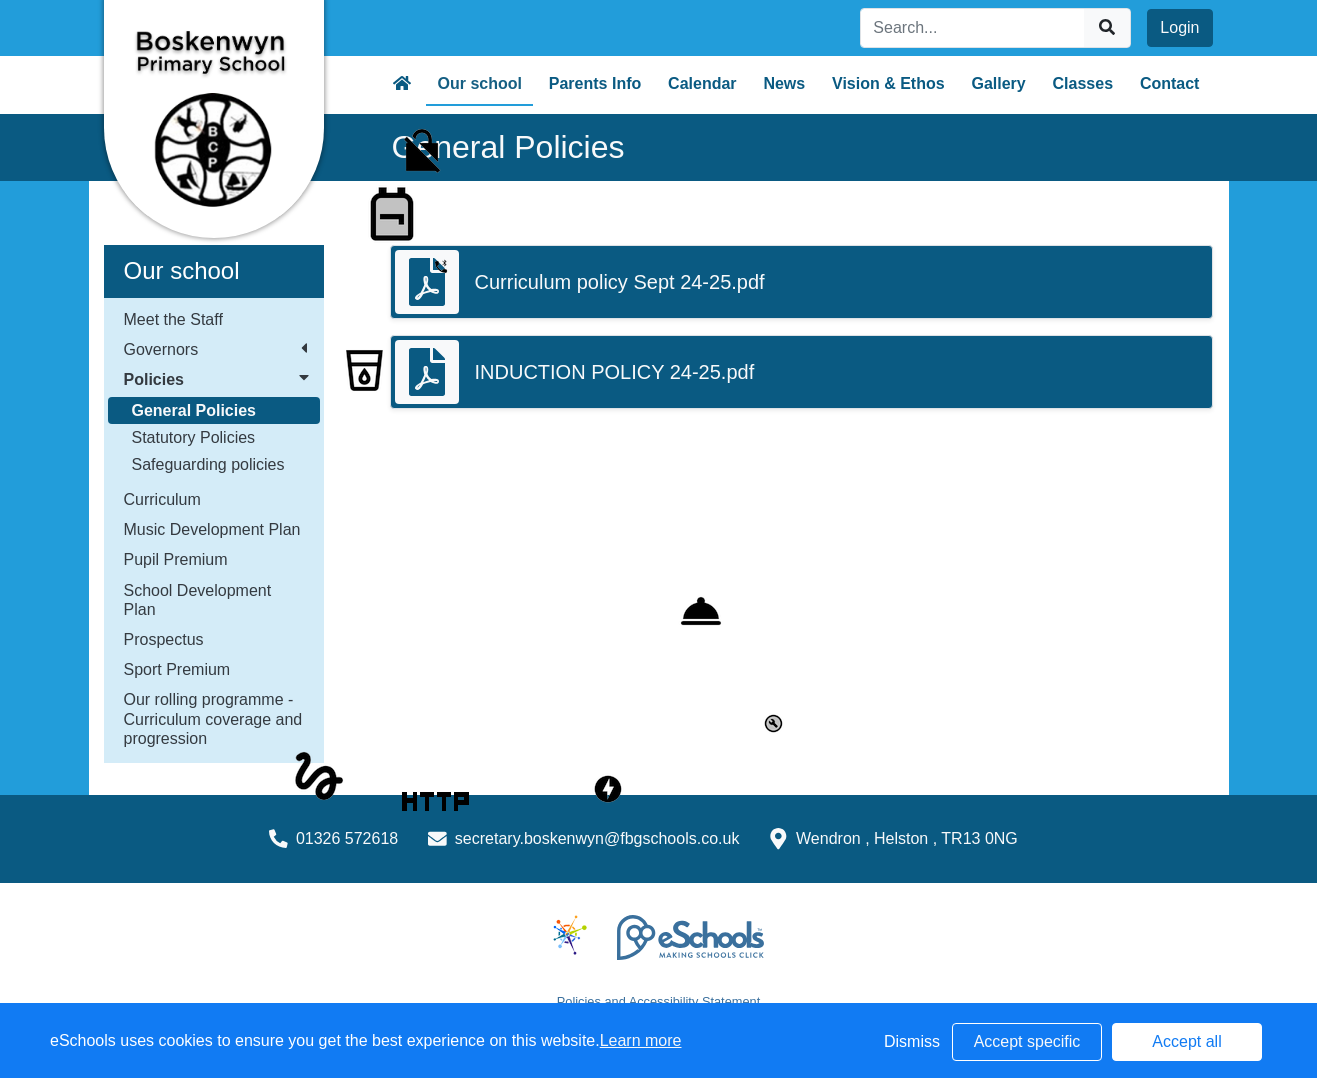  I want to click on draw or write with gesture input, so click(319, 776).